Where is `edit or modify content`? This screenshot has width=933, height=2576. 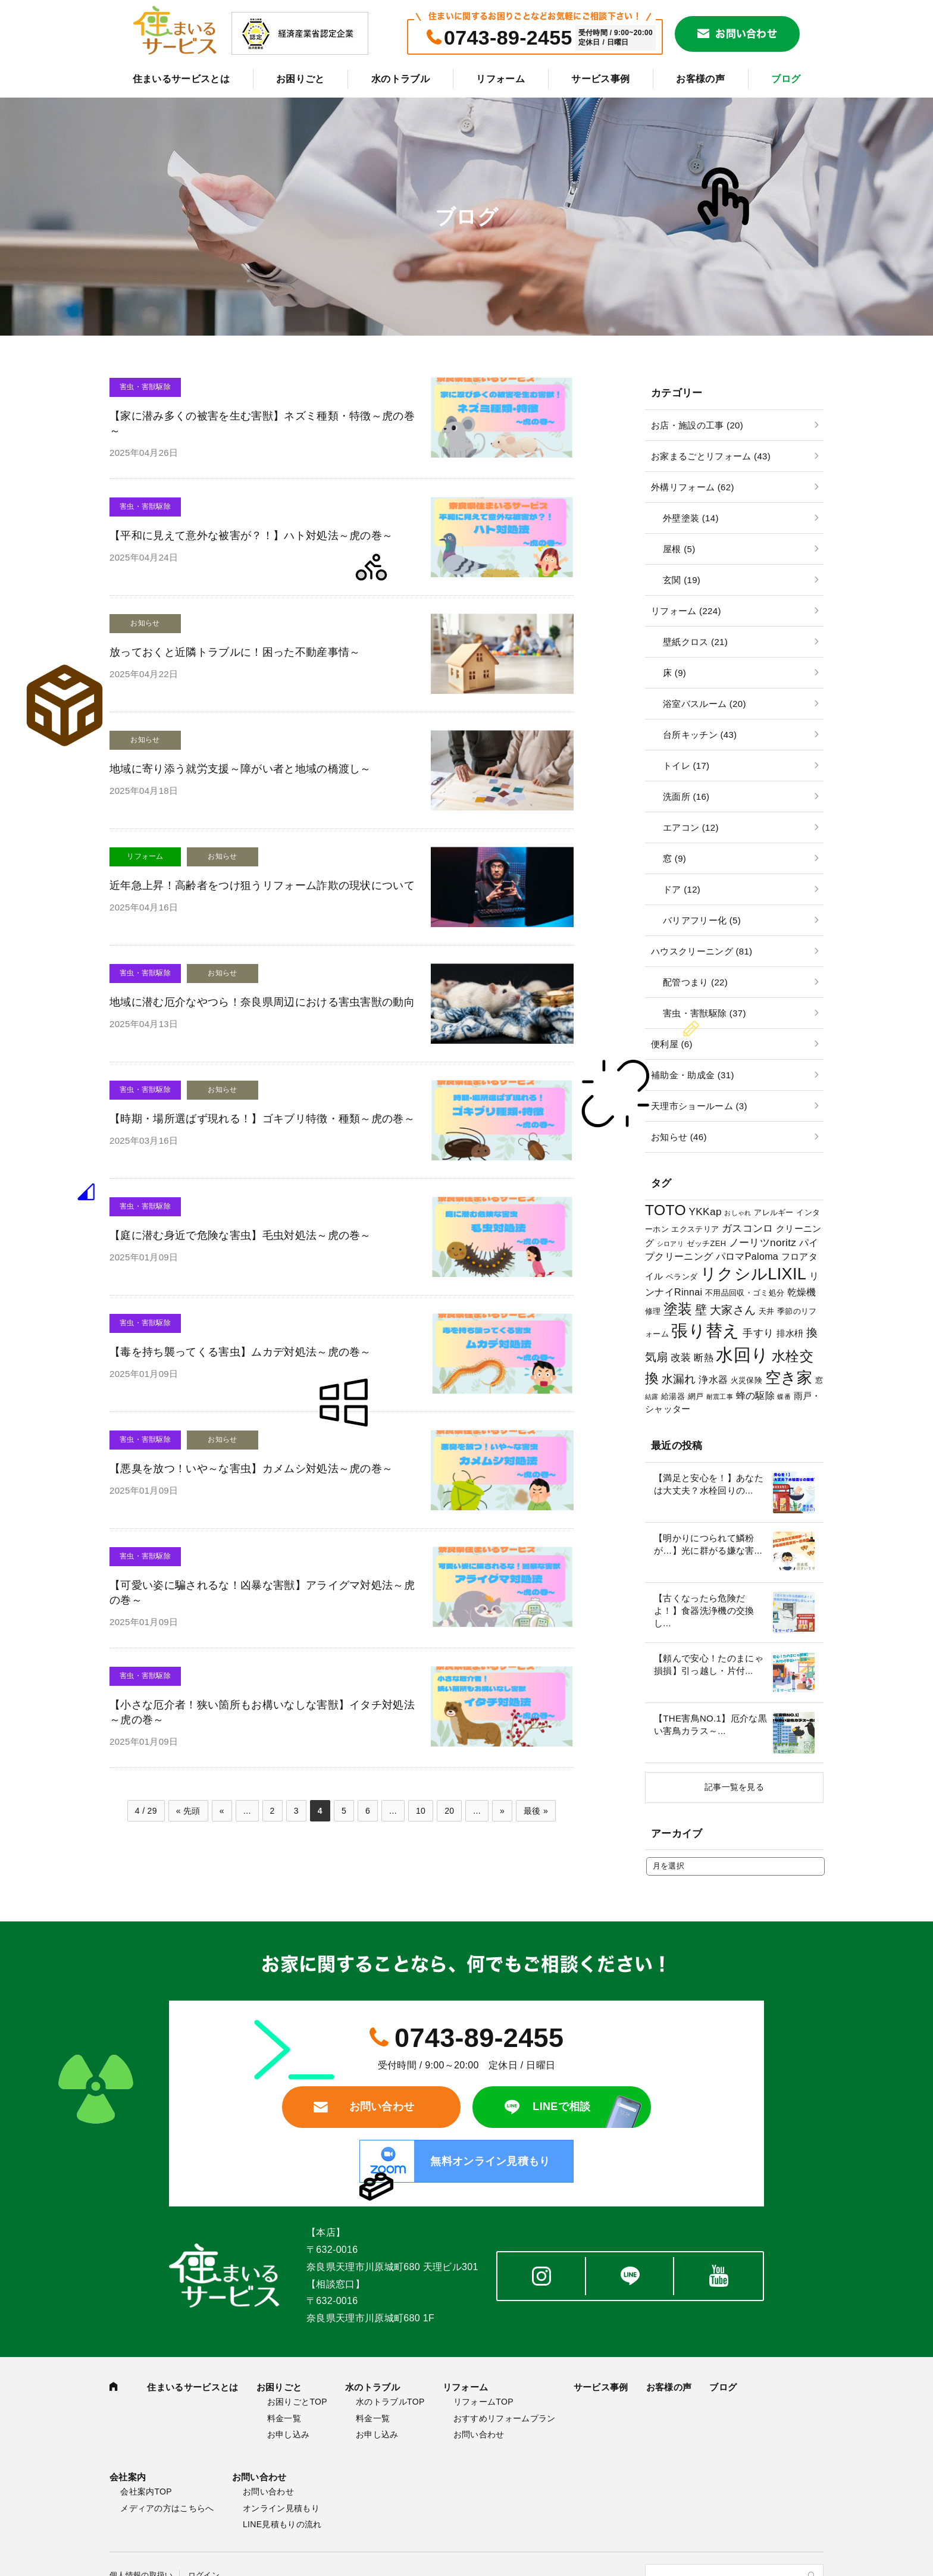 edit or modify content is located at coordinates (691, 1029).